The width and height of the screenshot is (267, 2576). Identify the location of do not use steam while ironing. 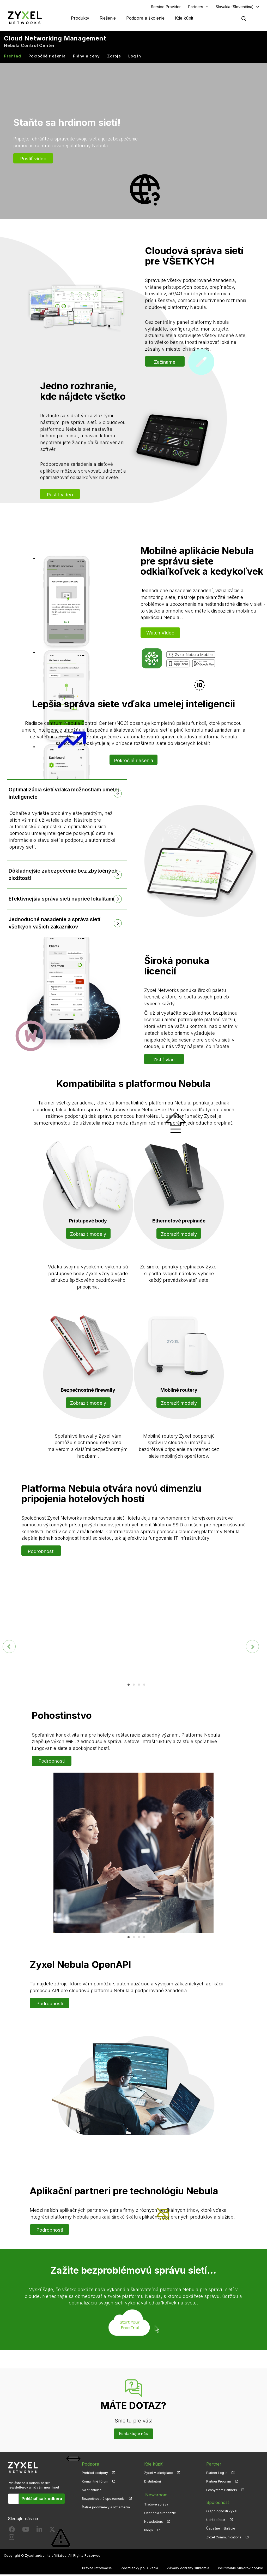
(163, 2214).